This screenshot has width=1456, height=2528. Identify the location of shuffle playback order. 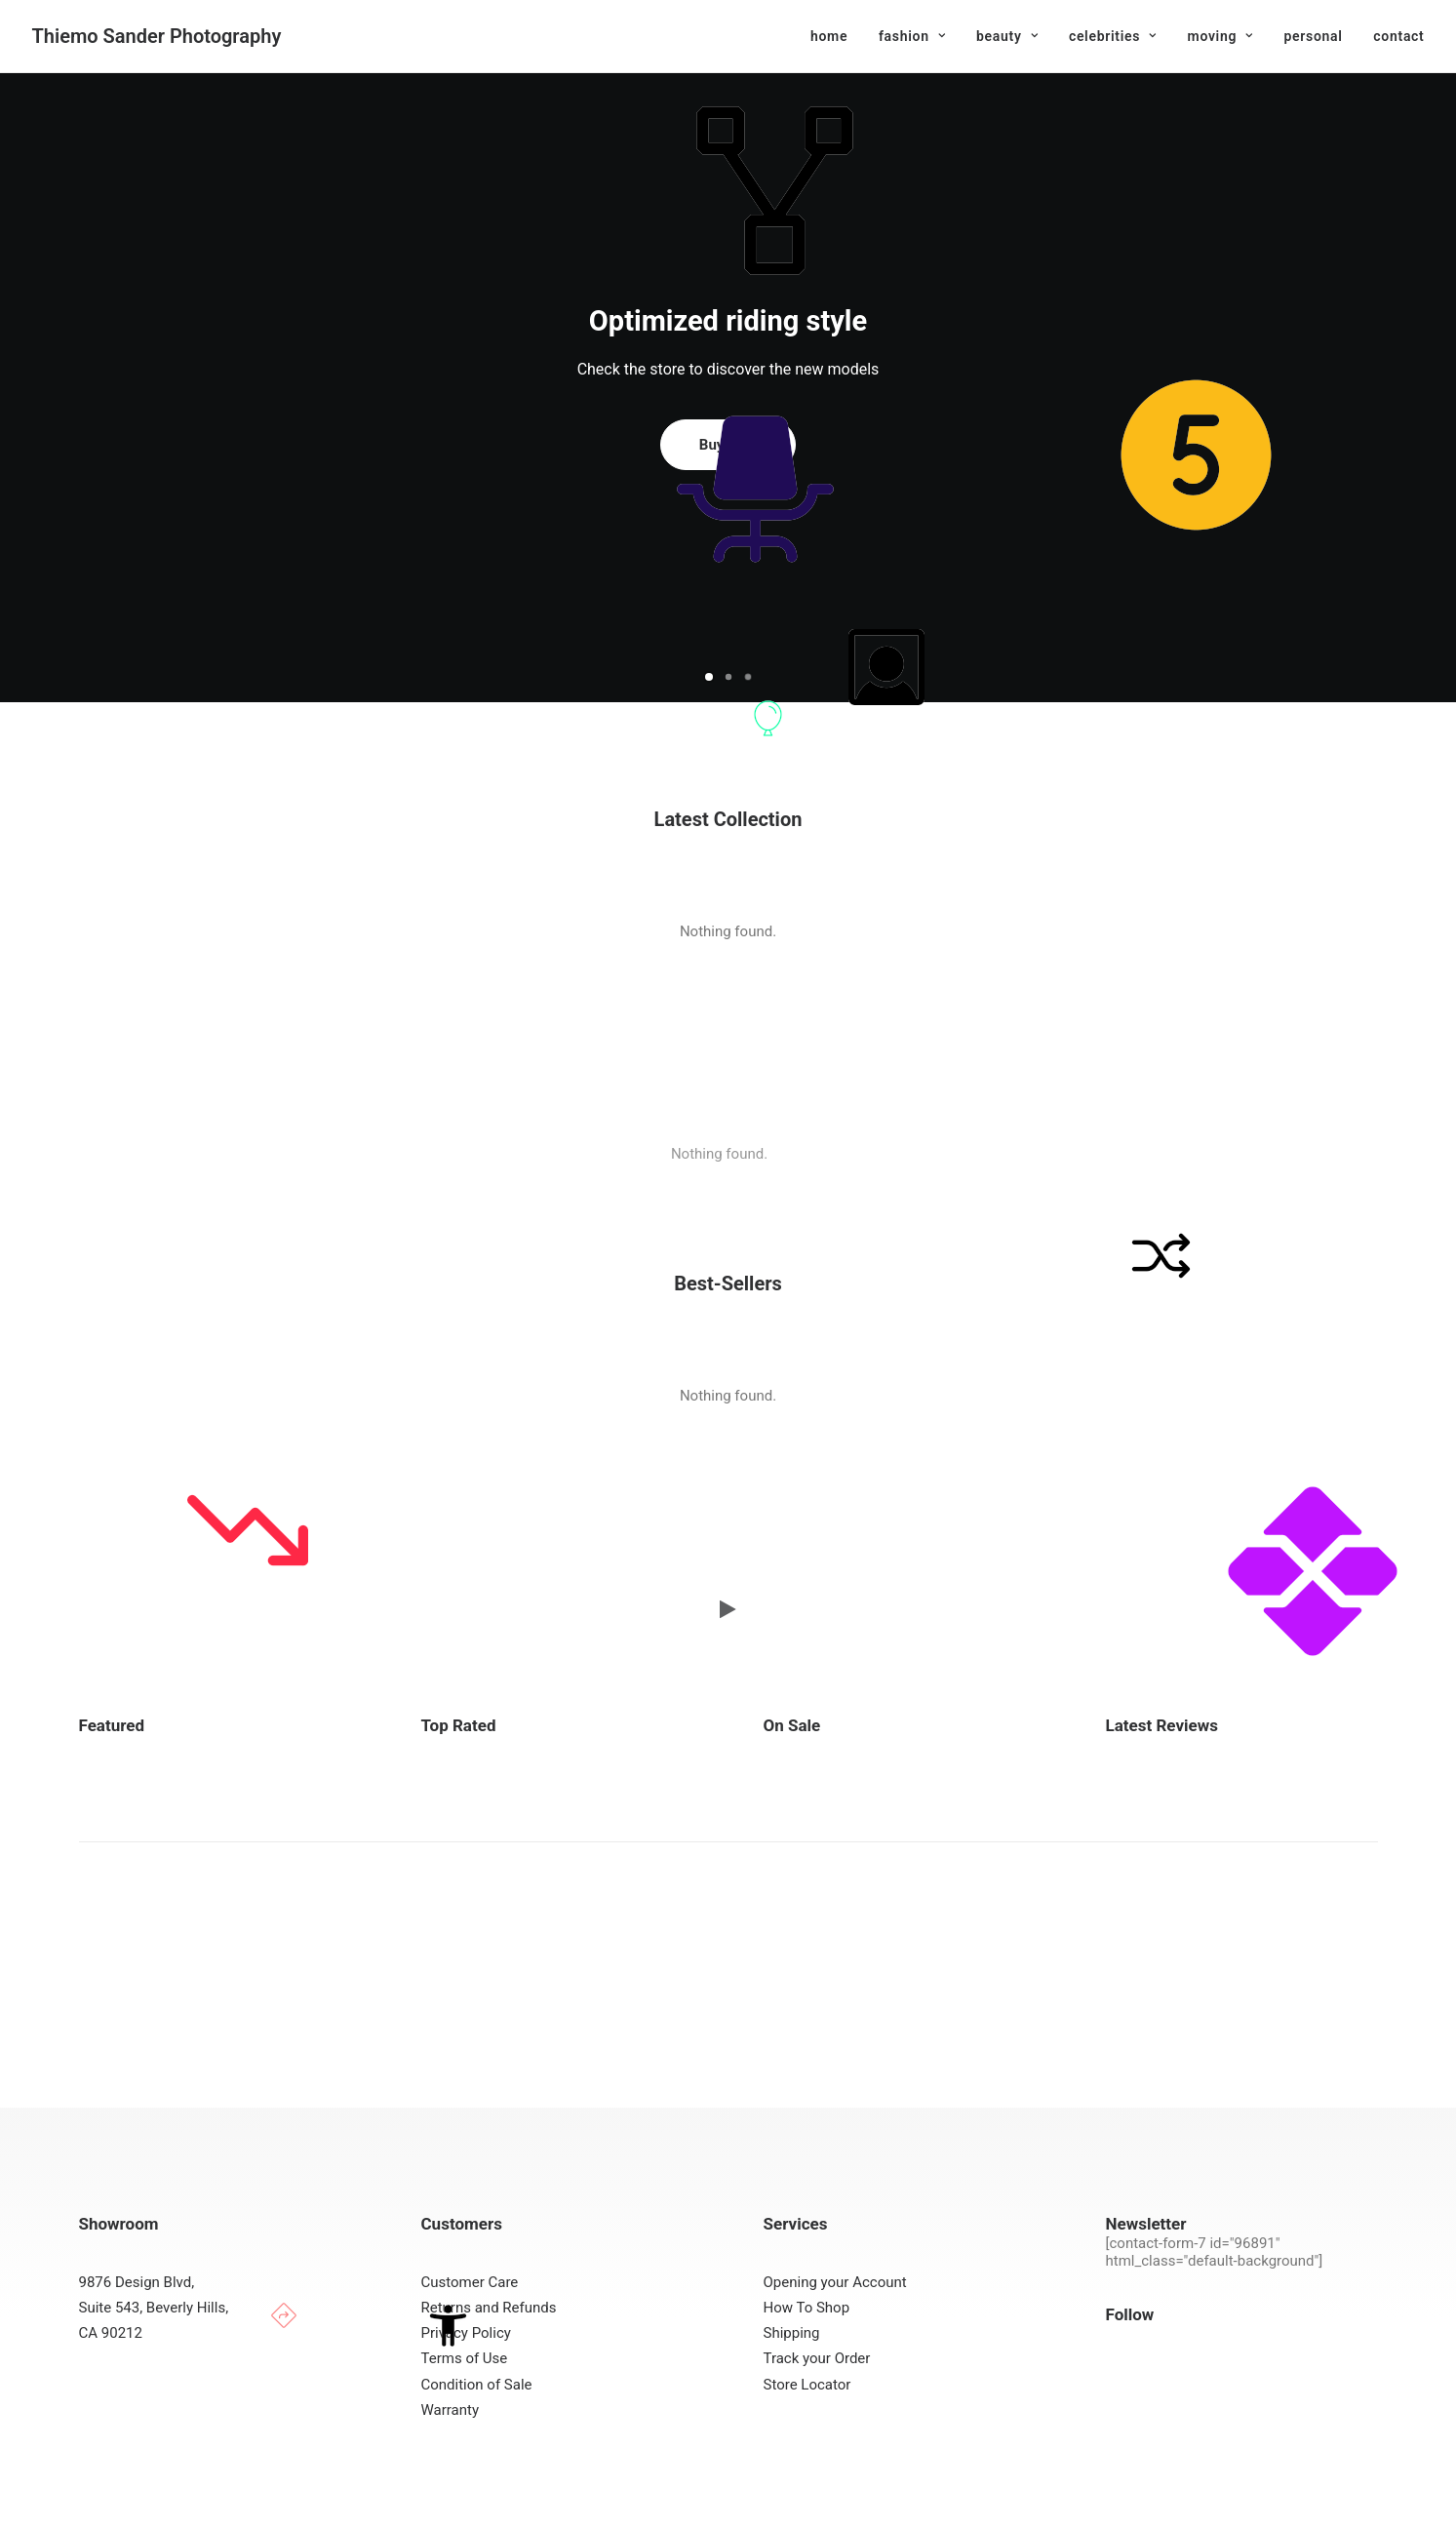
(1161, 1255).